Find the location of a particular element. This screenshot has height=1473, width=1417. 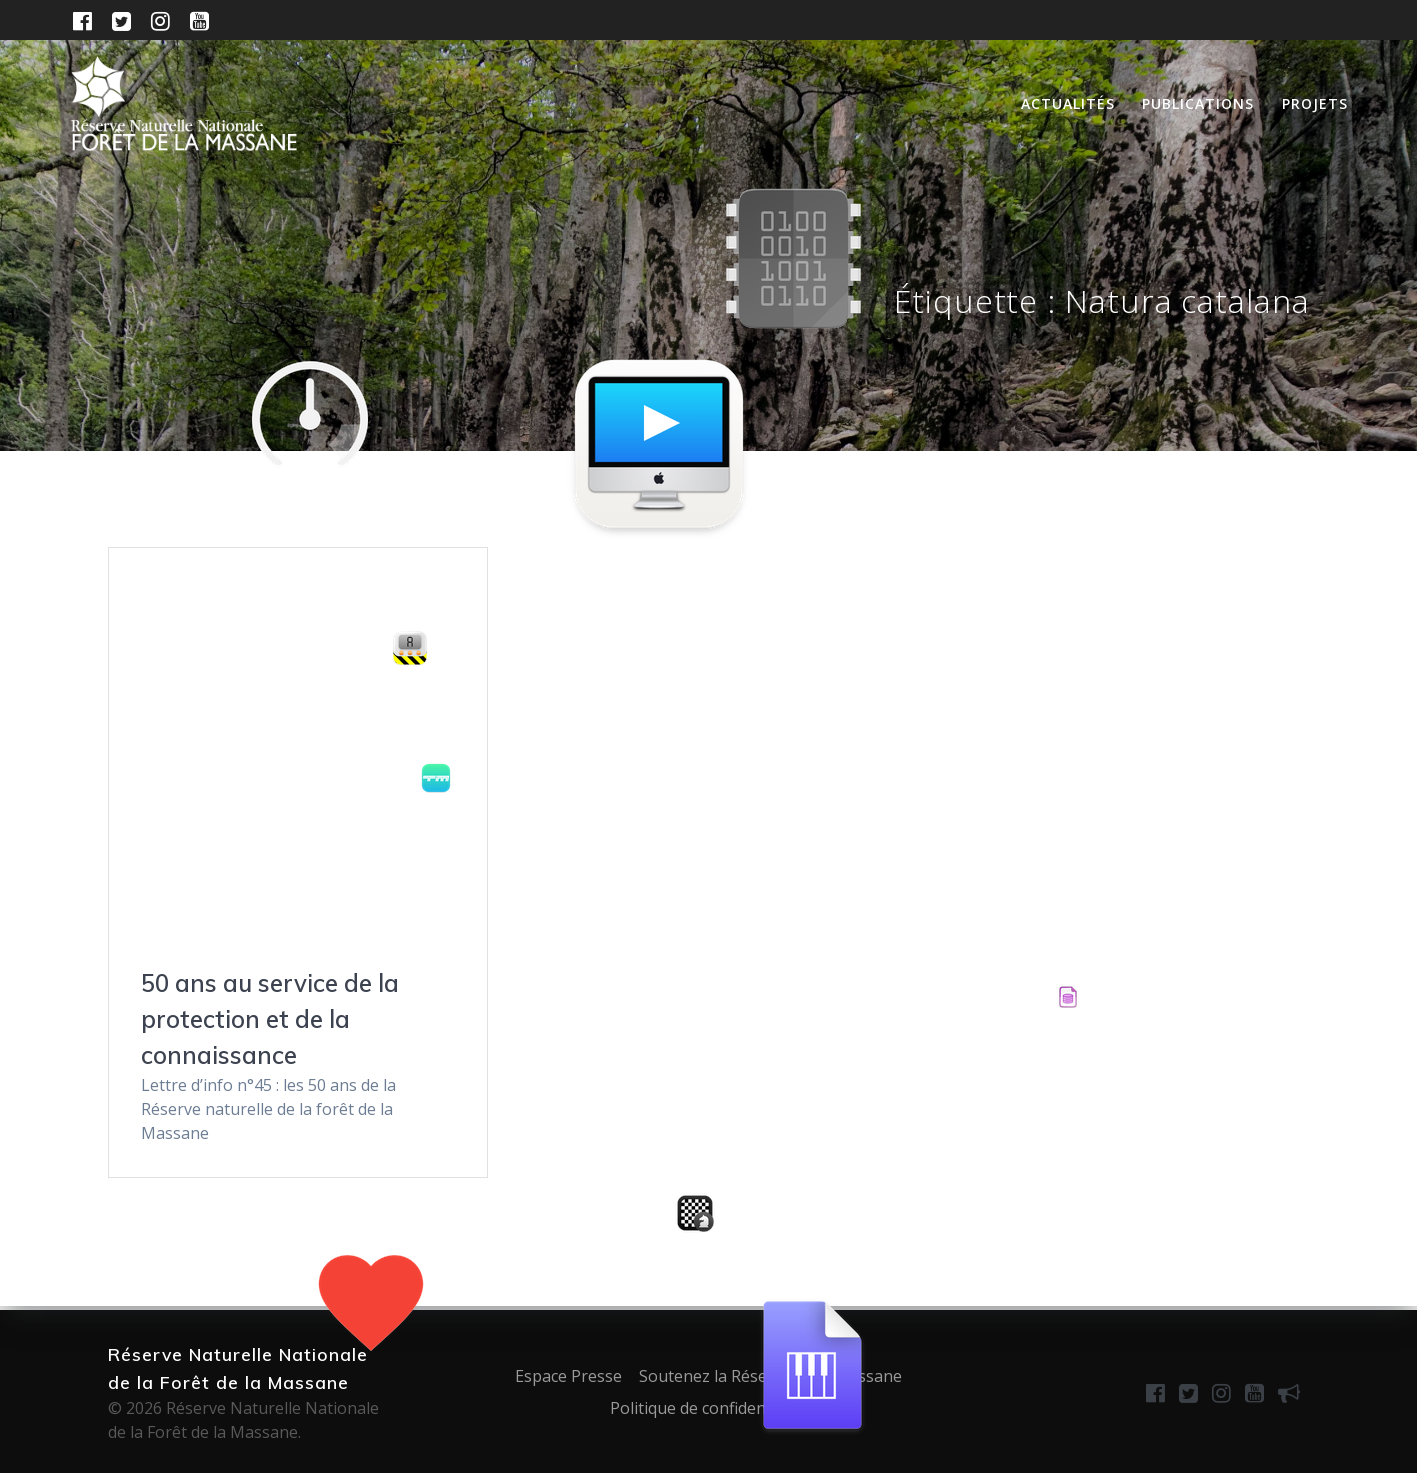

open the chess app is located at coordinates (695, 1213).